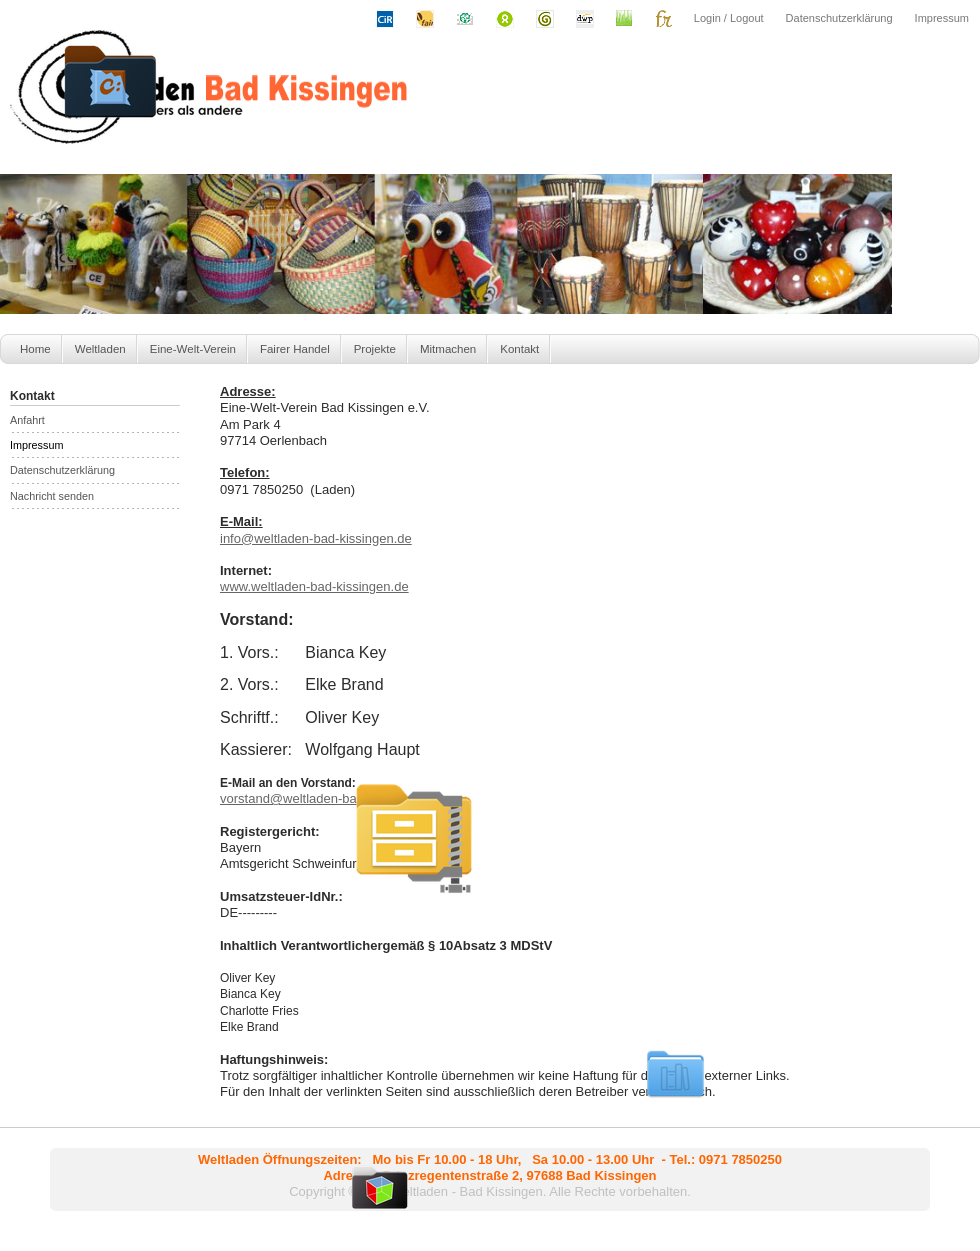 This screenshot has width=980, height=1251. I want to click on open gtk folder, so click(379, 1188).